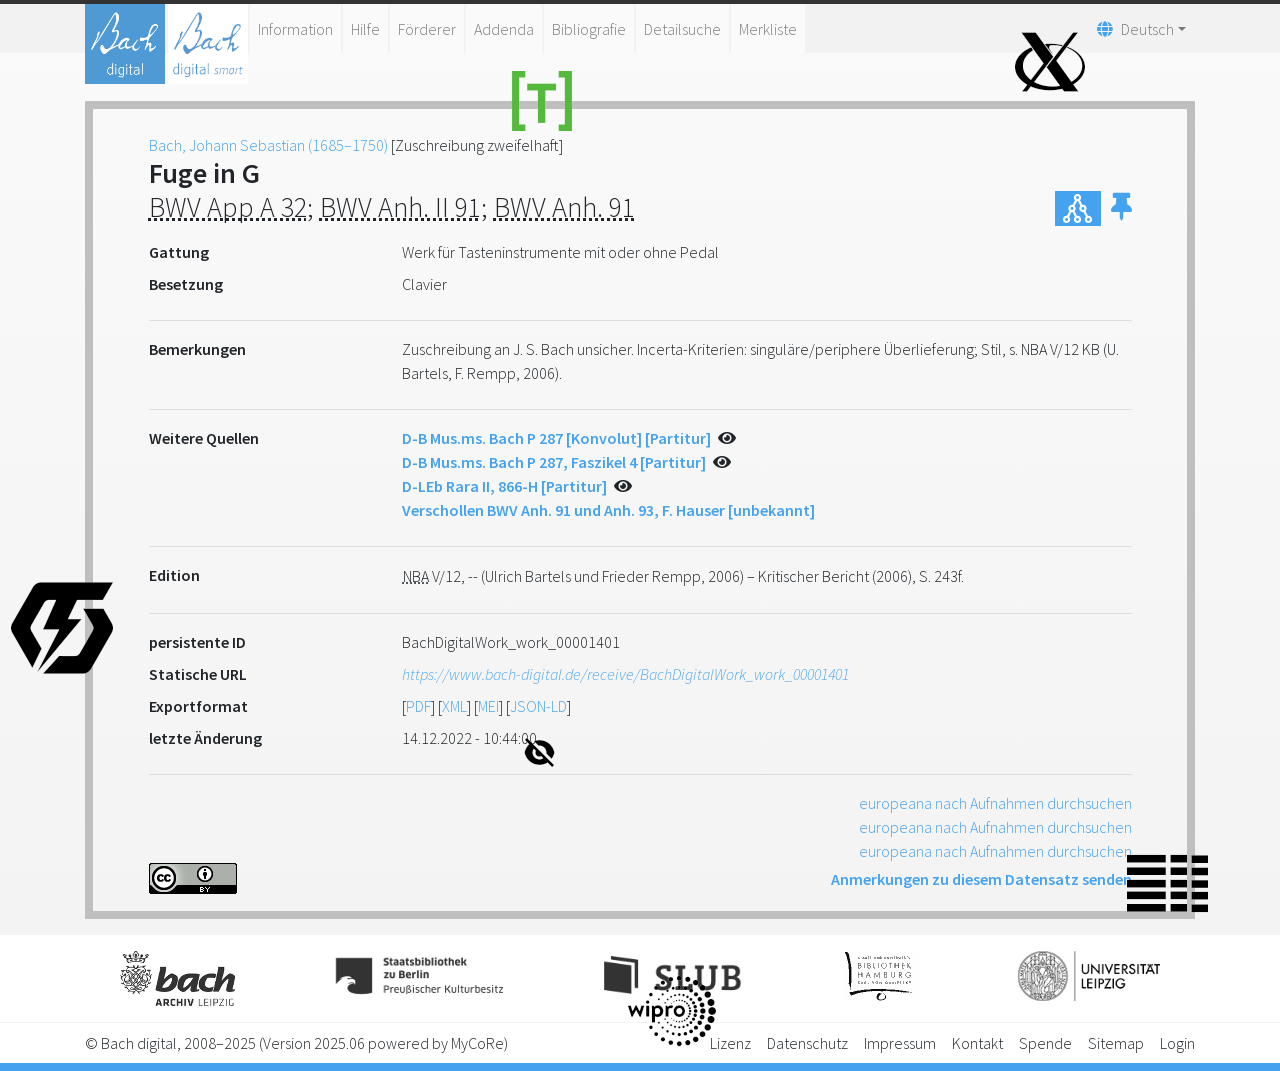 Image resolution: width=1280 pixels, height=1071 pixels. Describe the element at coordinates (62, 628) in the screenshot. I see `visit the thunderstore mod repository` at that location.